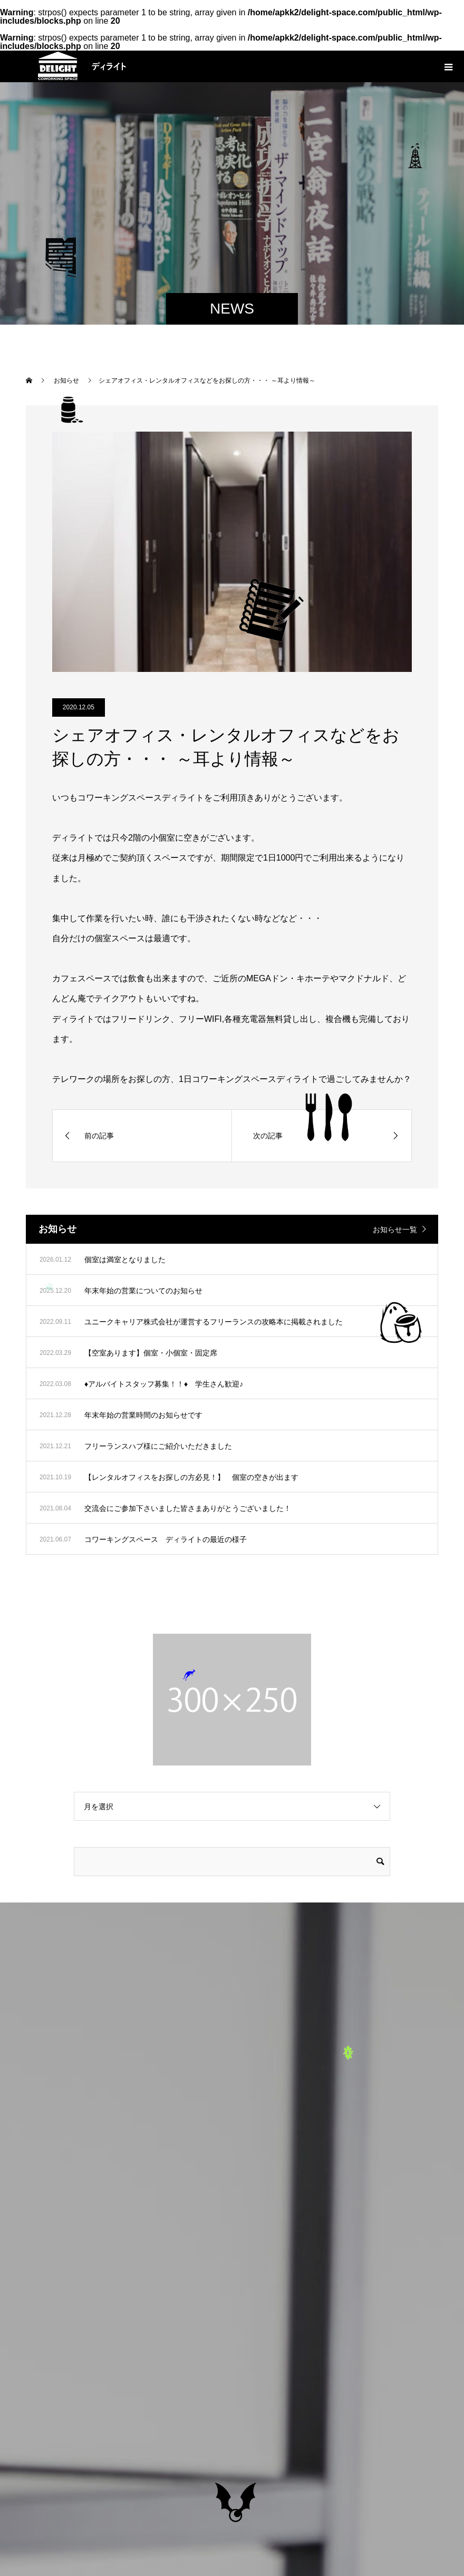  Describe the element at coordinates (272, 610) in the screenshot. I see `open your notebook or journal` at that location.